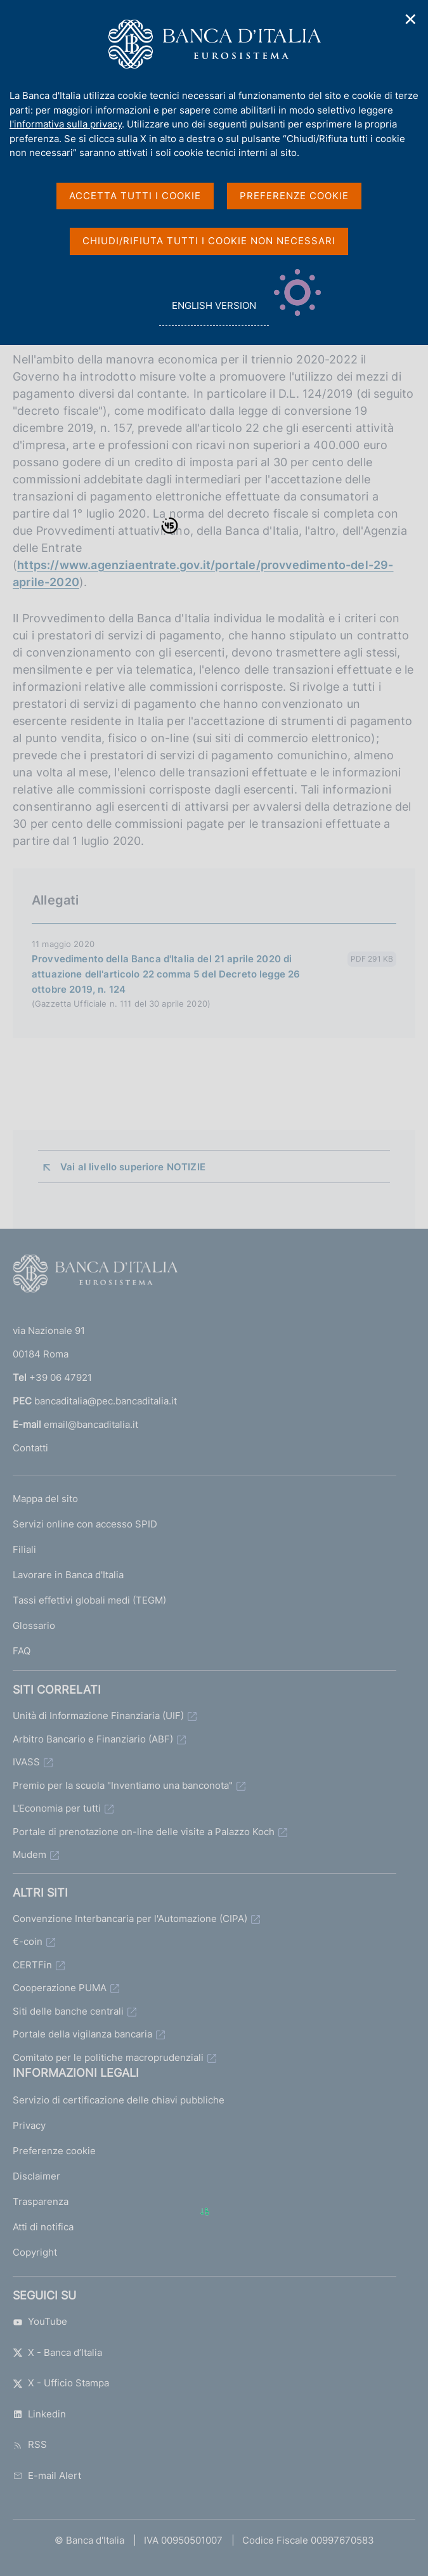  Describe the element at coordinates (297, 292) in the screenshot. I see `adjust screen brightness to low setting` at that location.